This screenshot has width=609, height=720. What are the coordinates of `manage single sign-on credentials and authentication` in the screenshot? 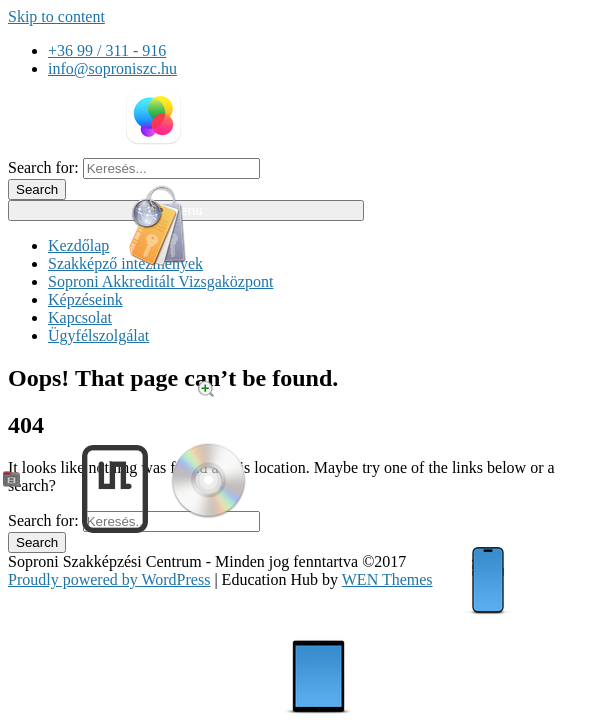 It's located at (158, 226).